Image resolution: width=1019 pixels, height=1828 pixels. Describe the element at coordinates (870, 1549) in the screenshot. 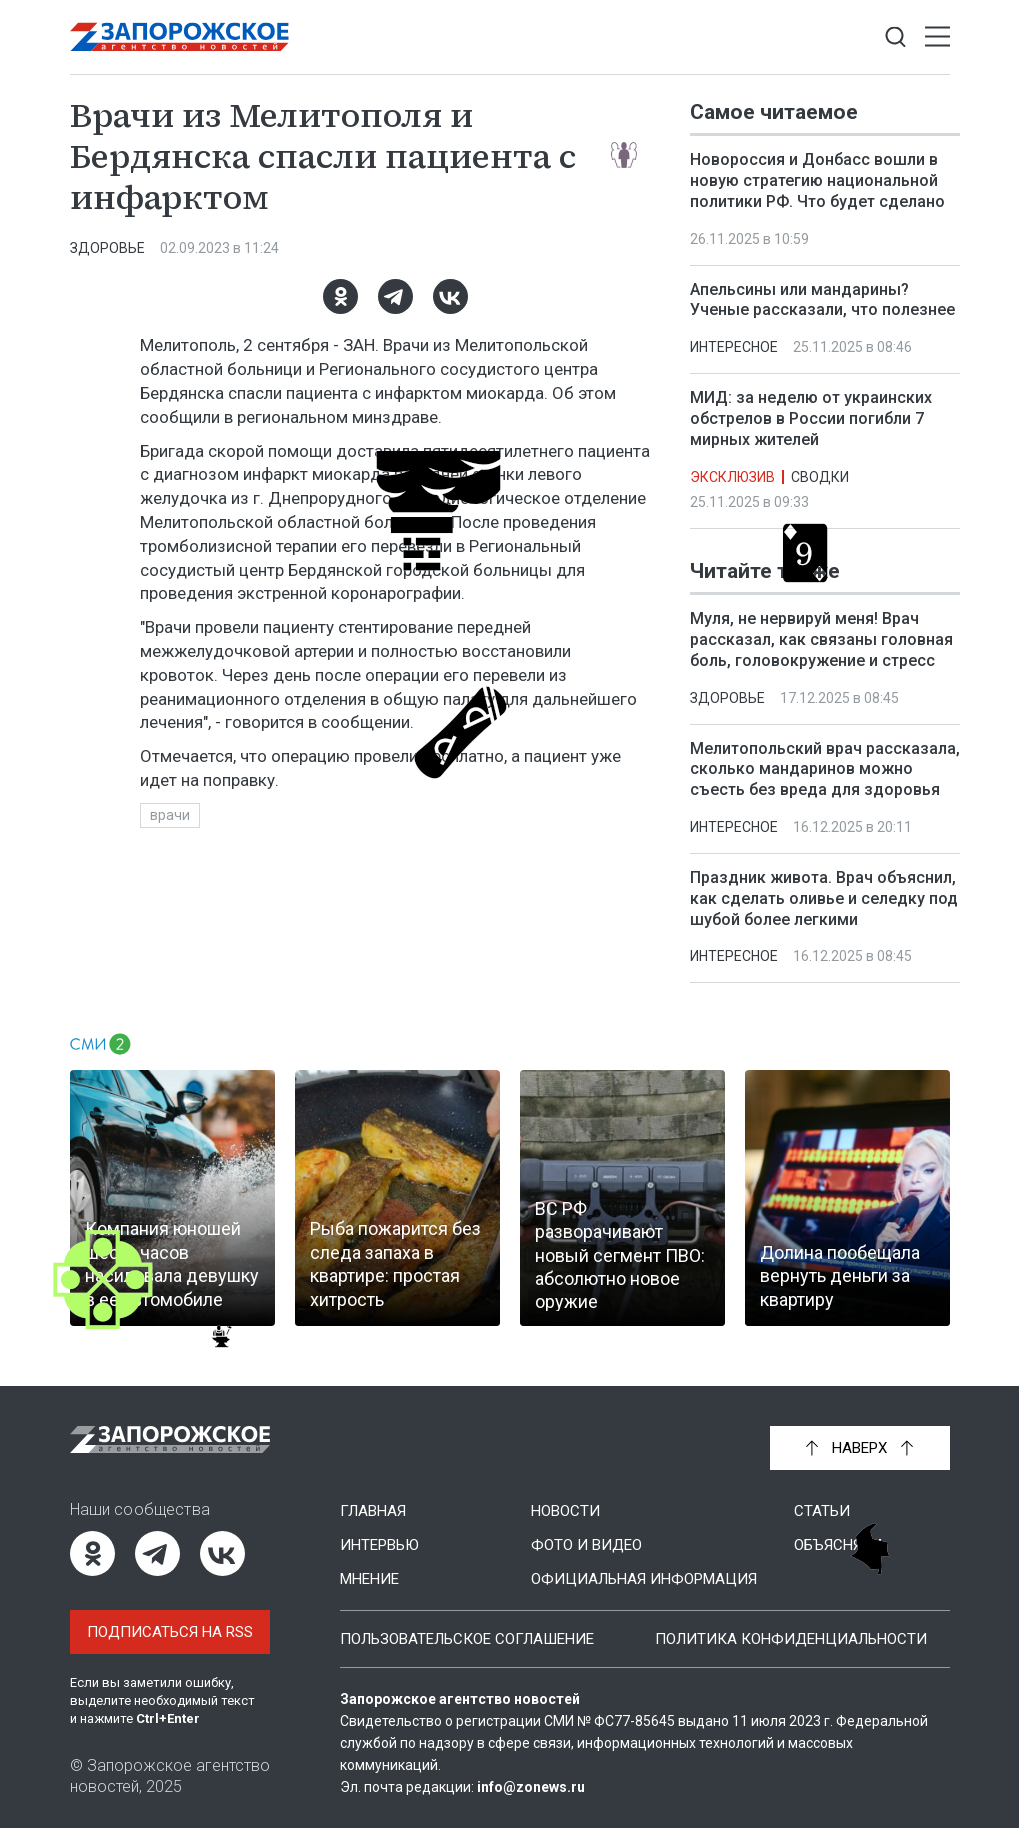

I see `select colombia as your country or region` at that location.